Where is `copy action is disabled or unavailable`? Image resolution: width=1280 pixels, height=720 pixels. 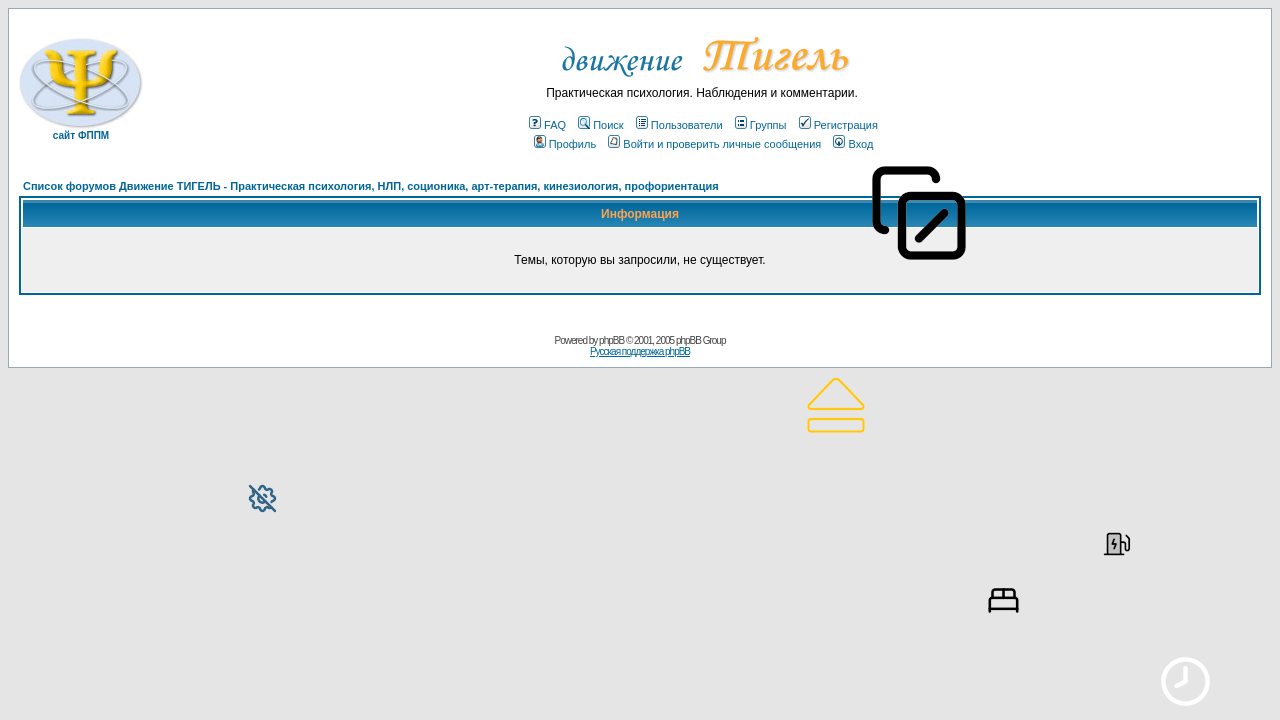
copy action is disabled or unavailable is located at coordinates (919, 213).